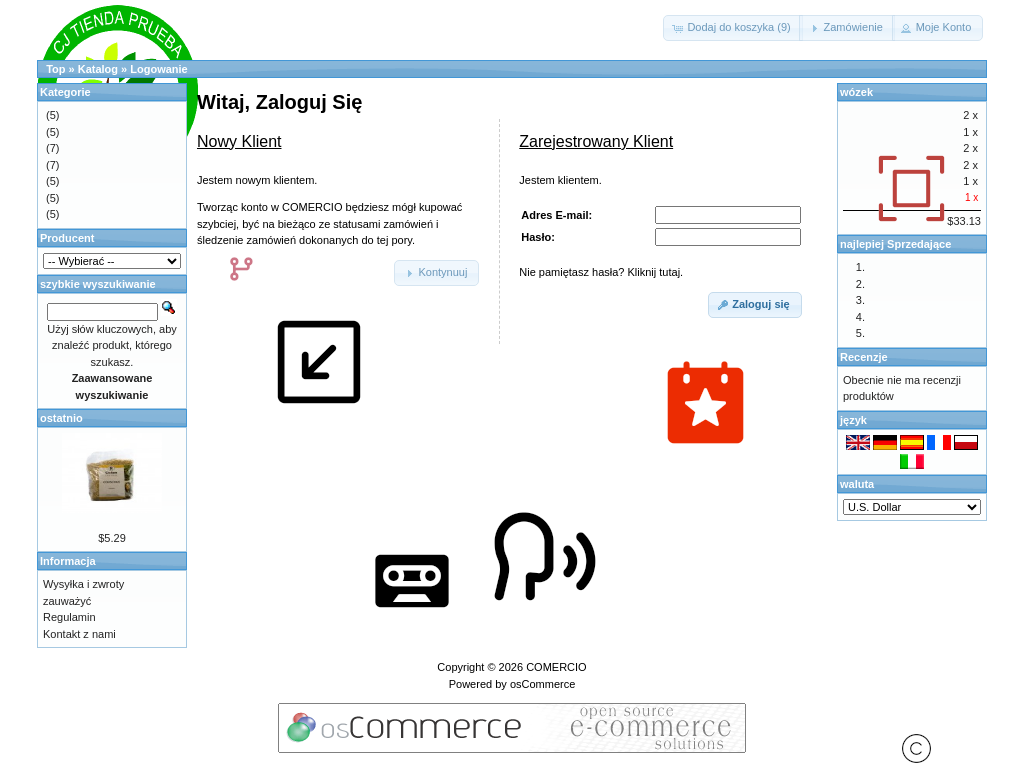 Image resolution: width=1024 pixels, height=773 pixels. What do you see at coordinates (240, 269) in the screenshot?
I see `view repository branches` at bounding box center [240, 269].